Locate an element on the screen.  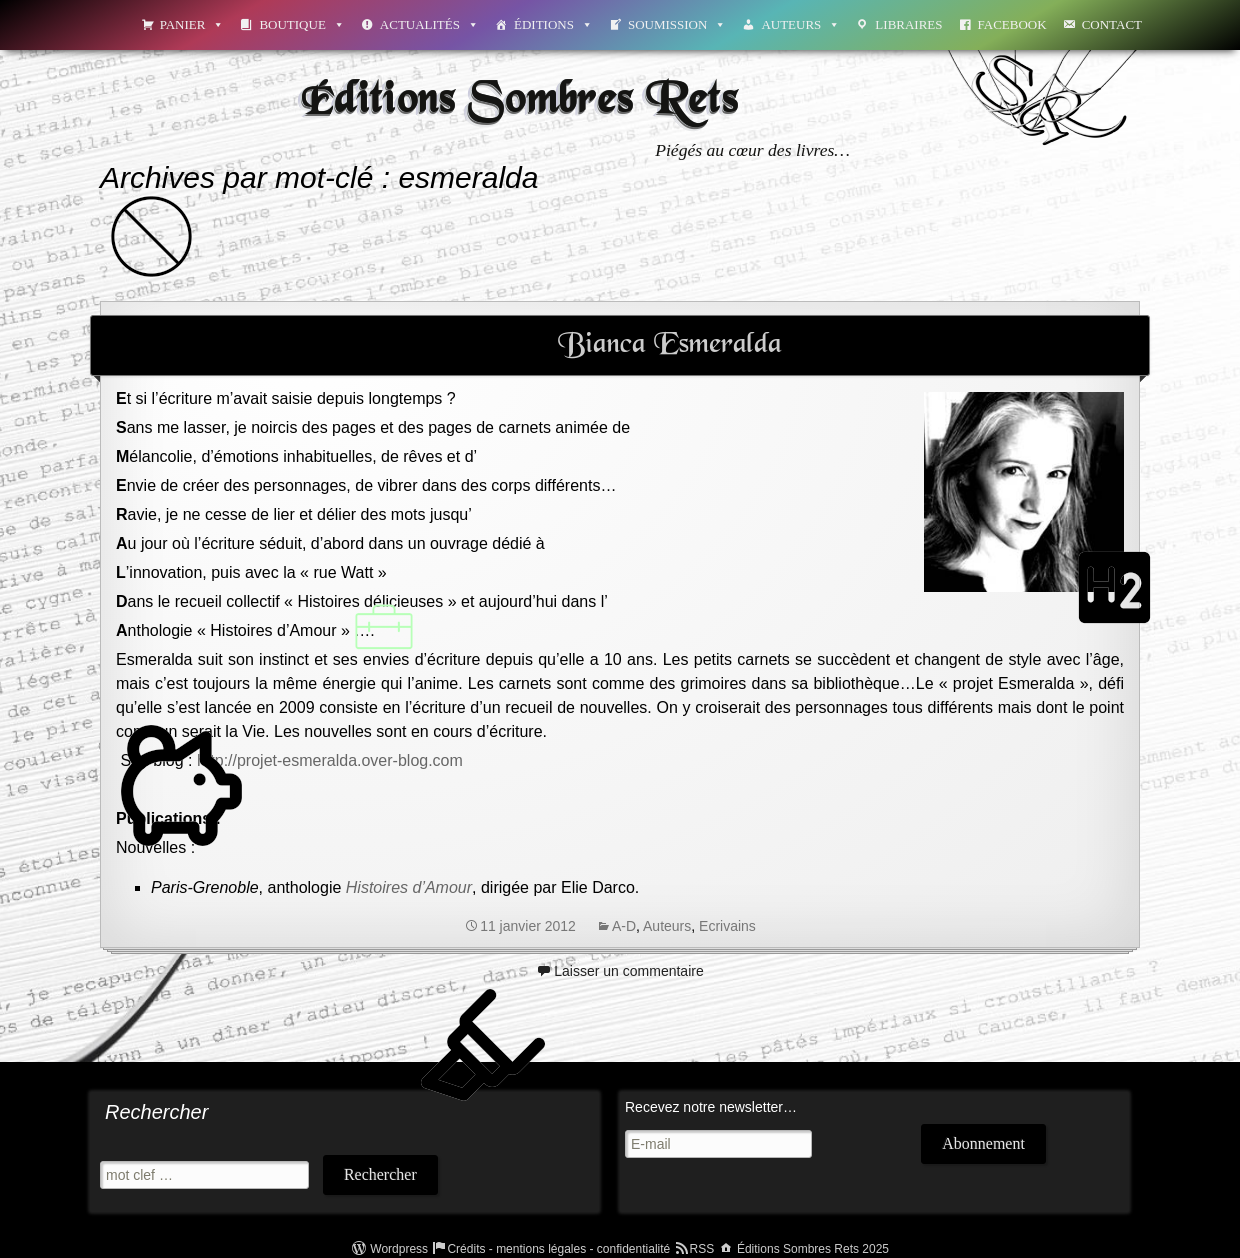
access tools and utilities is located at coordinates (384, 629).